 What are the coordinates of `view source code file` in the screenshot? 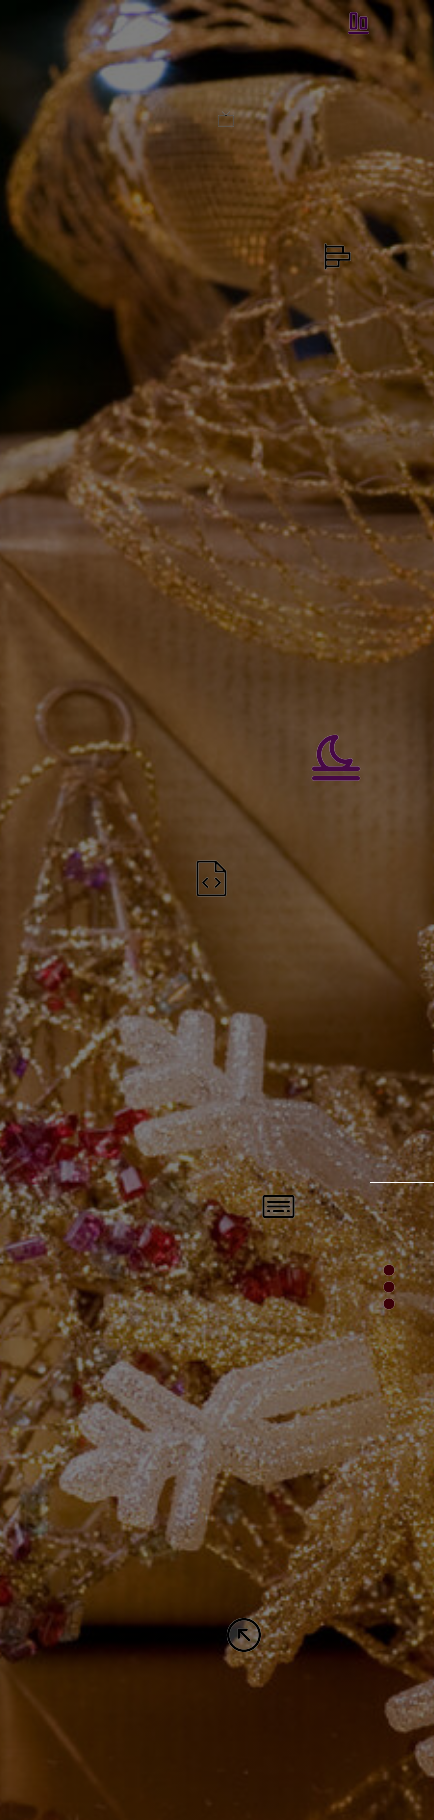 It's located at (211, 878).